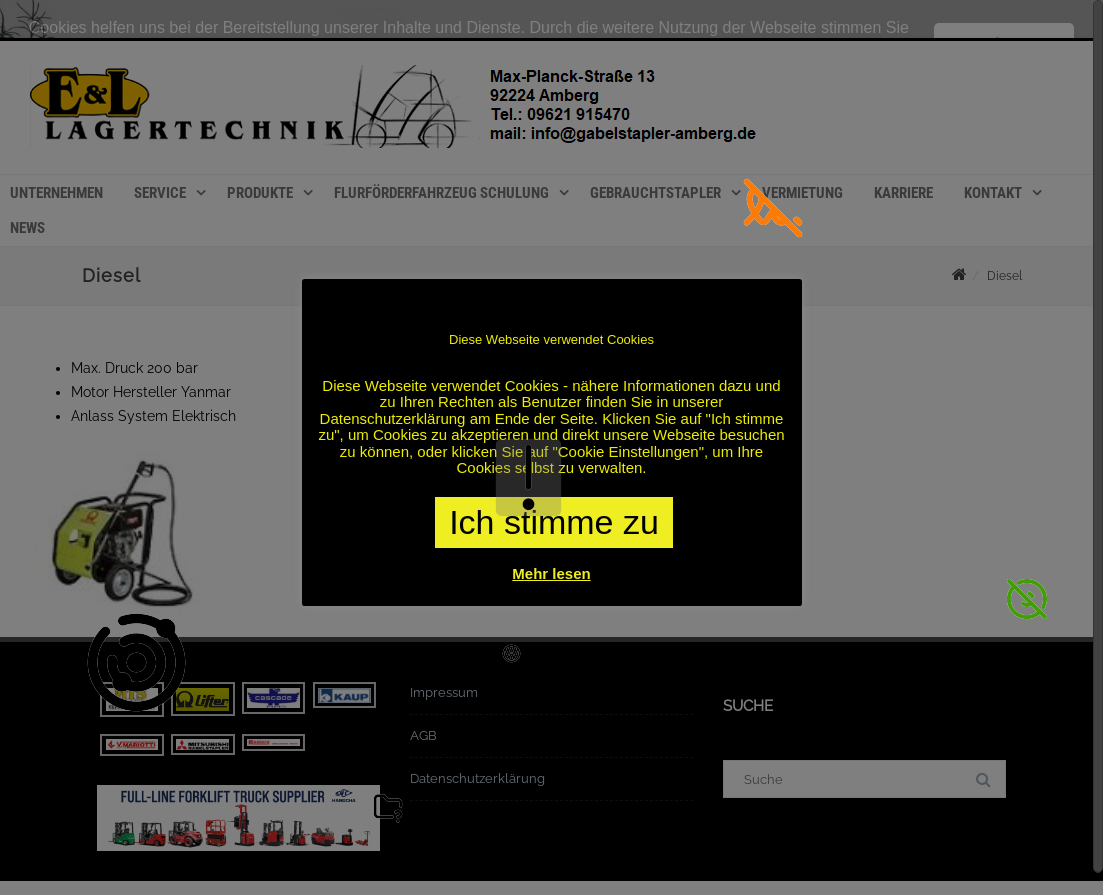 The image size is (1103, 895). What do you see at coordinates (388, 807) in the screenshot?
I see `unknown or unidentified folder` at bounding box center [388, 807].